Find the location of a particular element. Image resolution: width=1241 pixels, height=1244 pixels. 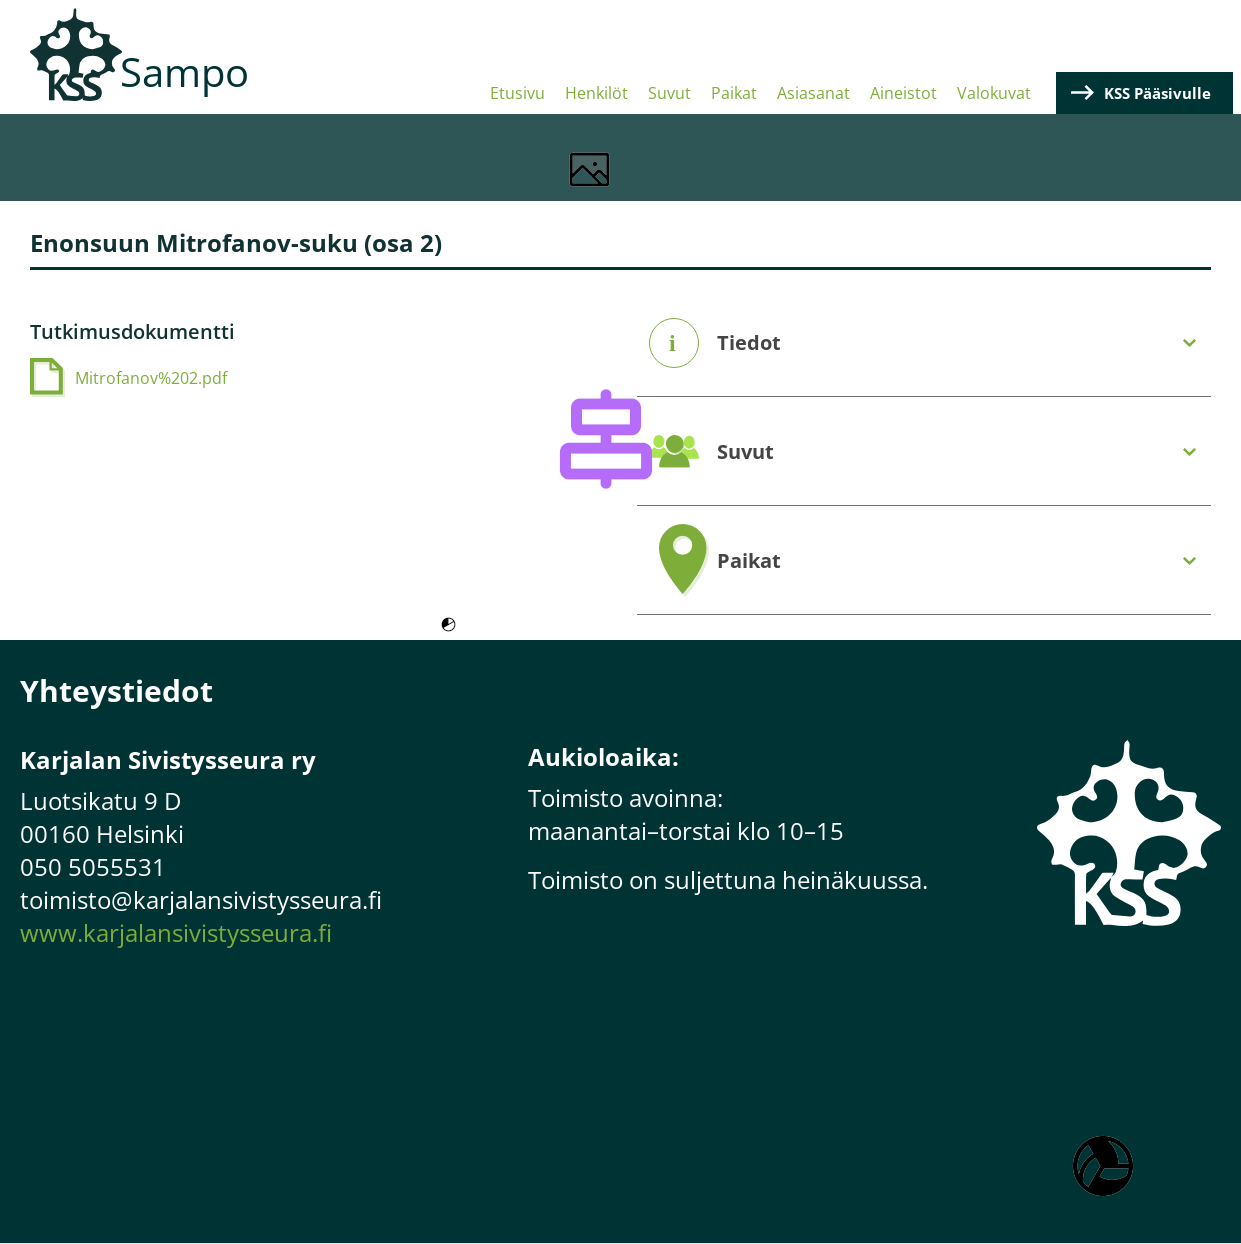

view analytics or statistics breakdown is located at coordinates (448, 624).